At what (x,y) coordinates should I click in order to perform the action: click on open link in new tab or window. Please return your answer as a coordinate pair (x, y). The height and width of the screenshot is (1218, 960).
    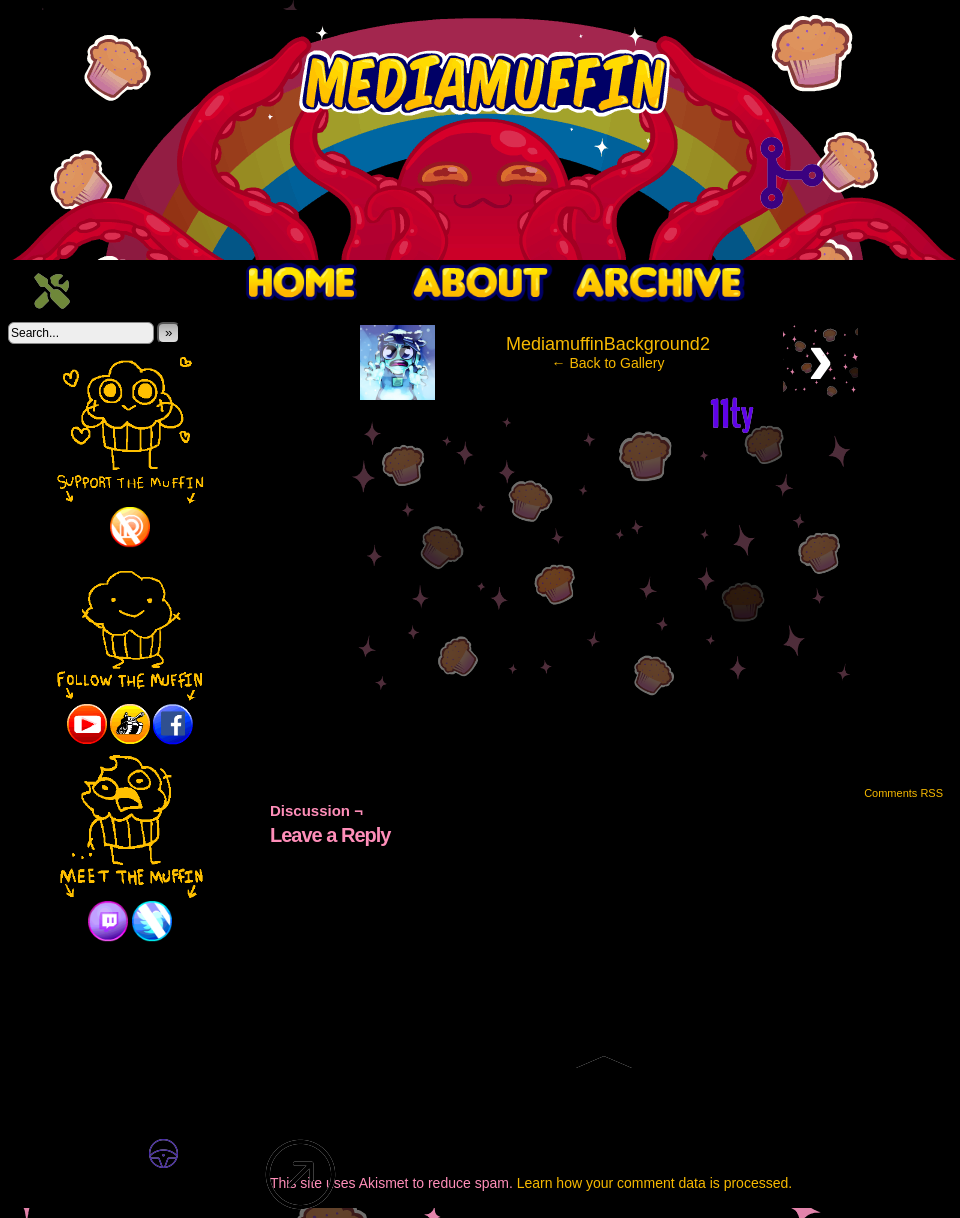
    Looking at the image, I should click on (300, 1174).